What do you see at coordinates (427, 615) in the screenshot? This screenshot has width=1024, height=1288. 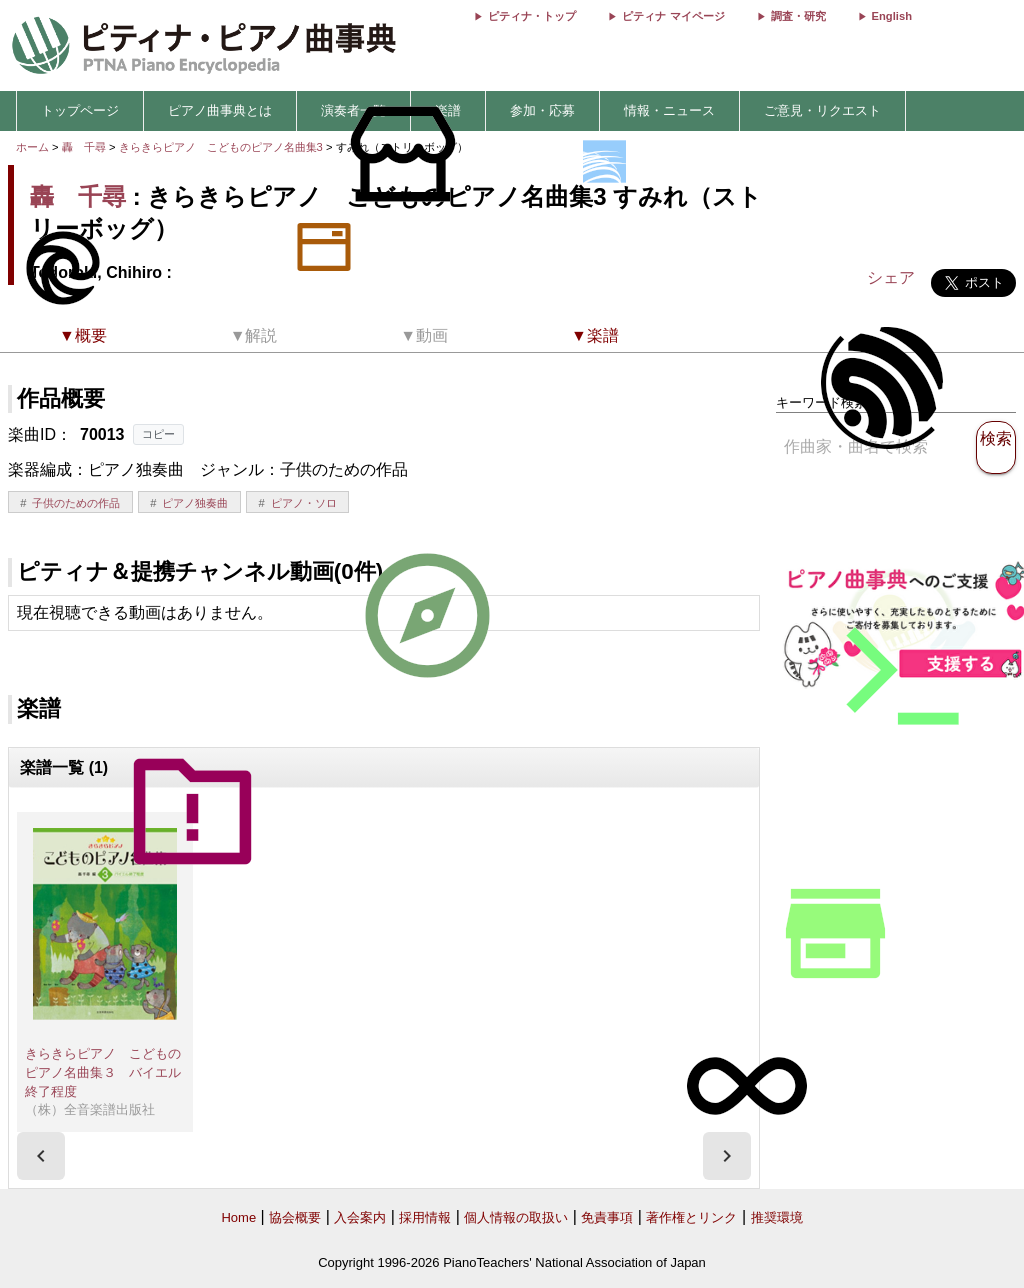 I see `open navigation or directions` at bounding box center [427, 615].